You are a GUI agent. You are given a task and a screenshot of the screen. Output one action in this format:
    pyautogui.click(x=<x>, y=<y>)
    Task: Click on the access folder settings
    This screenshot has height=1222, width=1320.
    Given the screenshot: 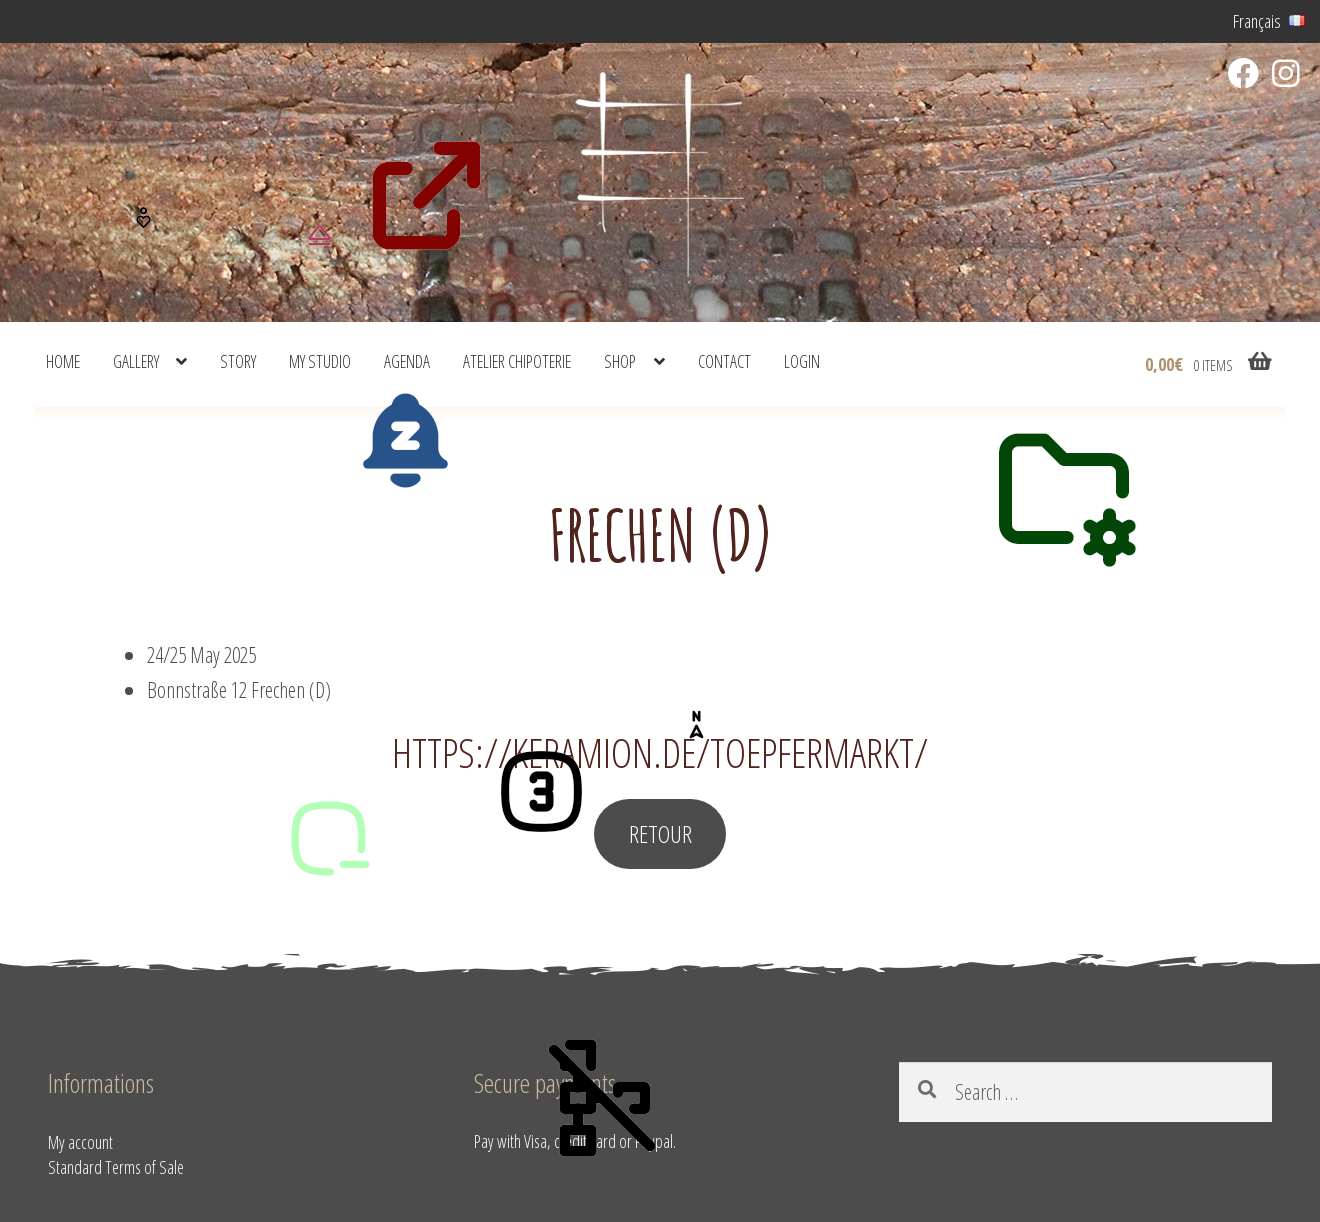 What is the action you would take?
    pyautogui.click(x=1064, y=492)
    